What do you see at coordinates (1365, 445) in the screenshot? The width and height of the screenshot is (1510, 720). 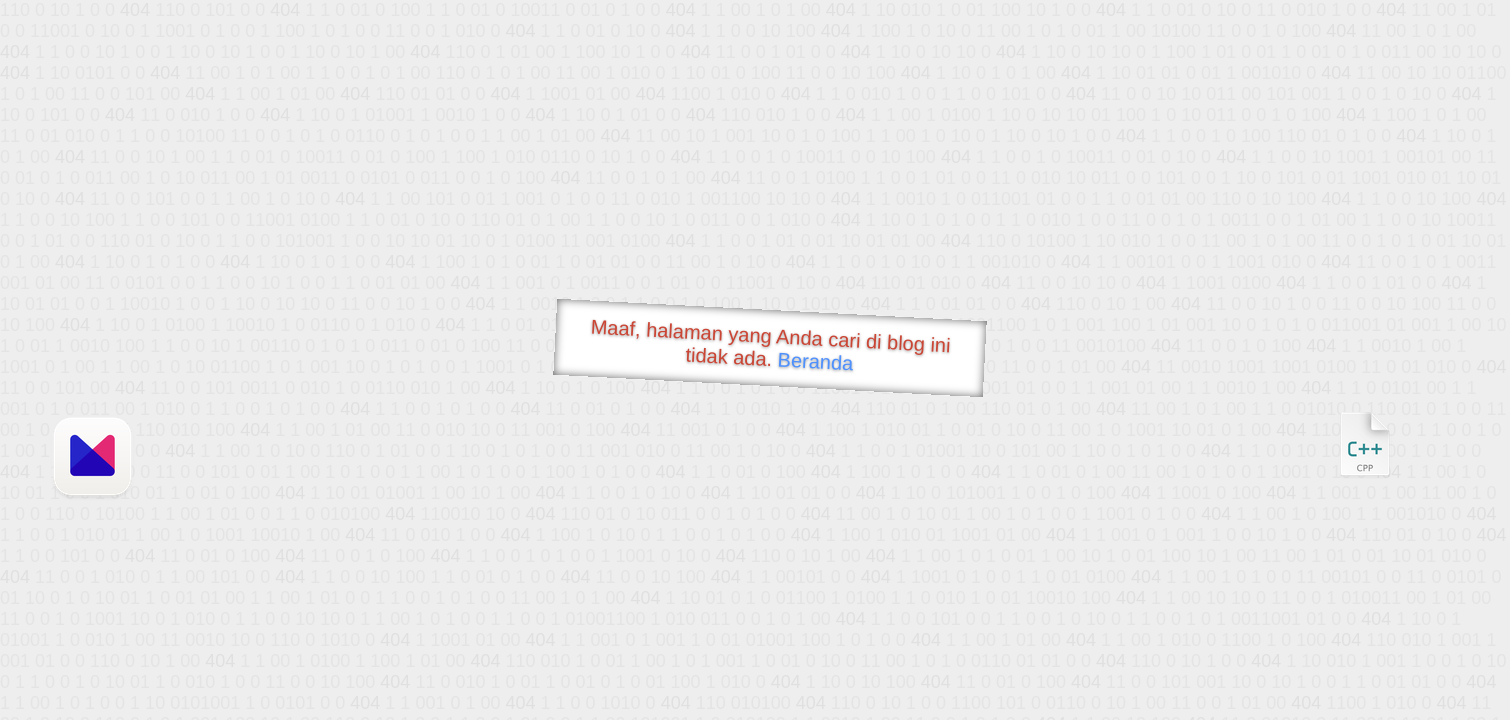 I see `a C++ source code file` at bounding box center [1365, 445].